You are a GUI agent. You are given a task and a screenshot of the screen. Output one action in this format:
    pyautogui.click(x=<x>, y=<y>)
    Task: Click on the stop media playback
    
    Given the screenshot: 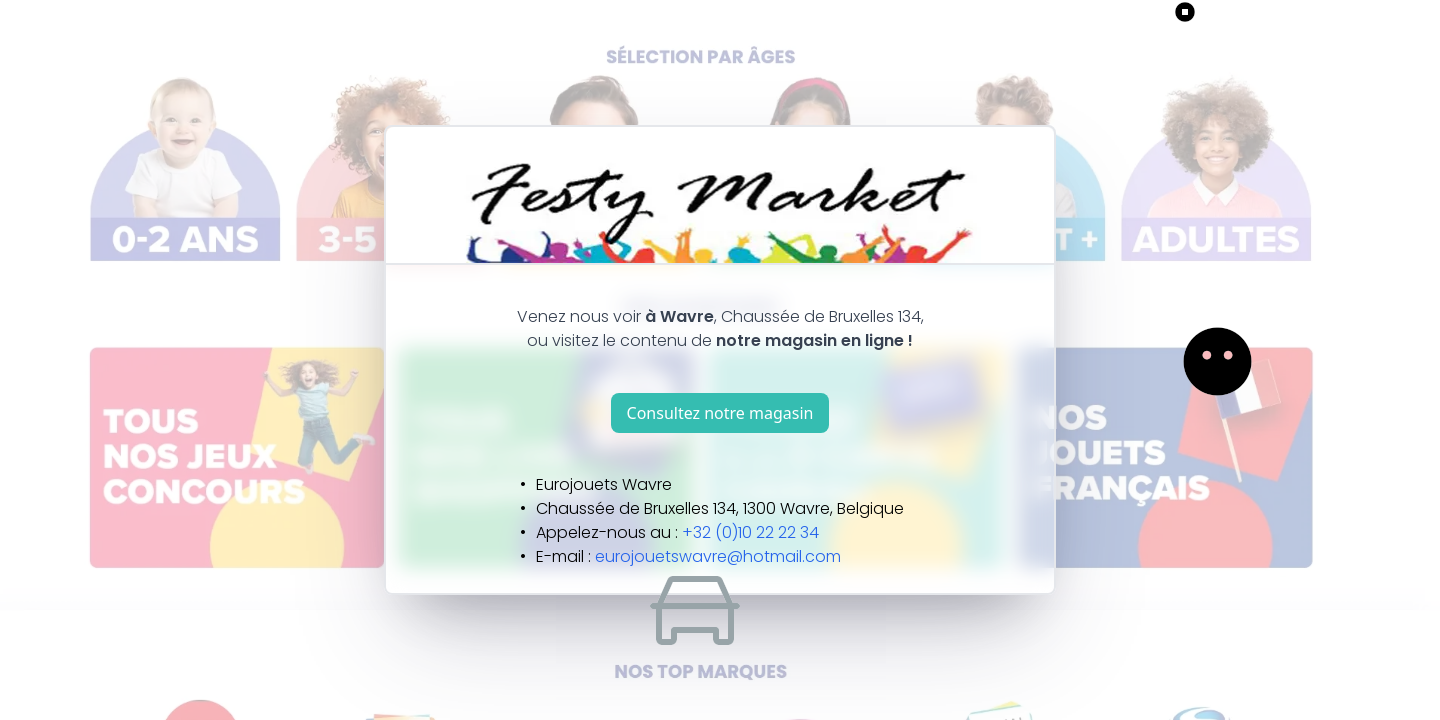 What is the action you would take?
    pyautogui.click(x=1185, y=12)
    